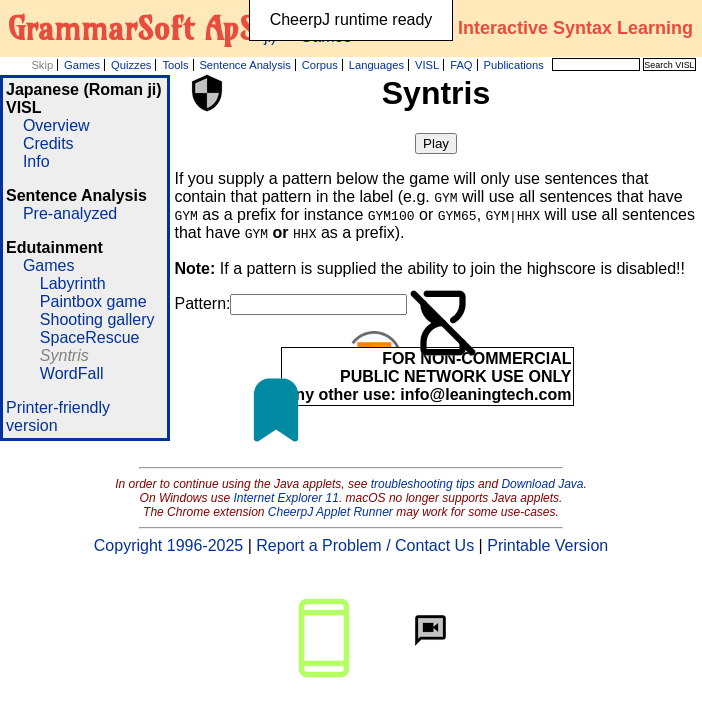 This screenshot has height=720, width=702. I want to click on access security settings, so click(207, 93).